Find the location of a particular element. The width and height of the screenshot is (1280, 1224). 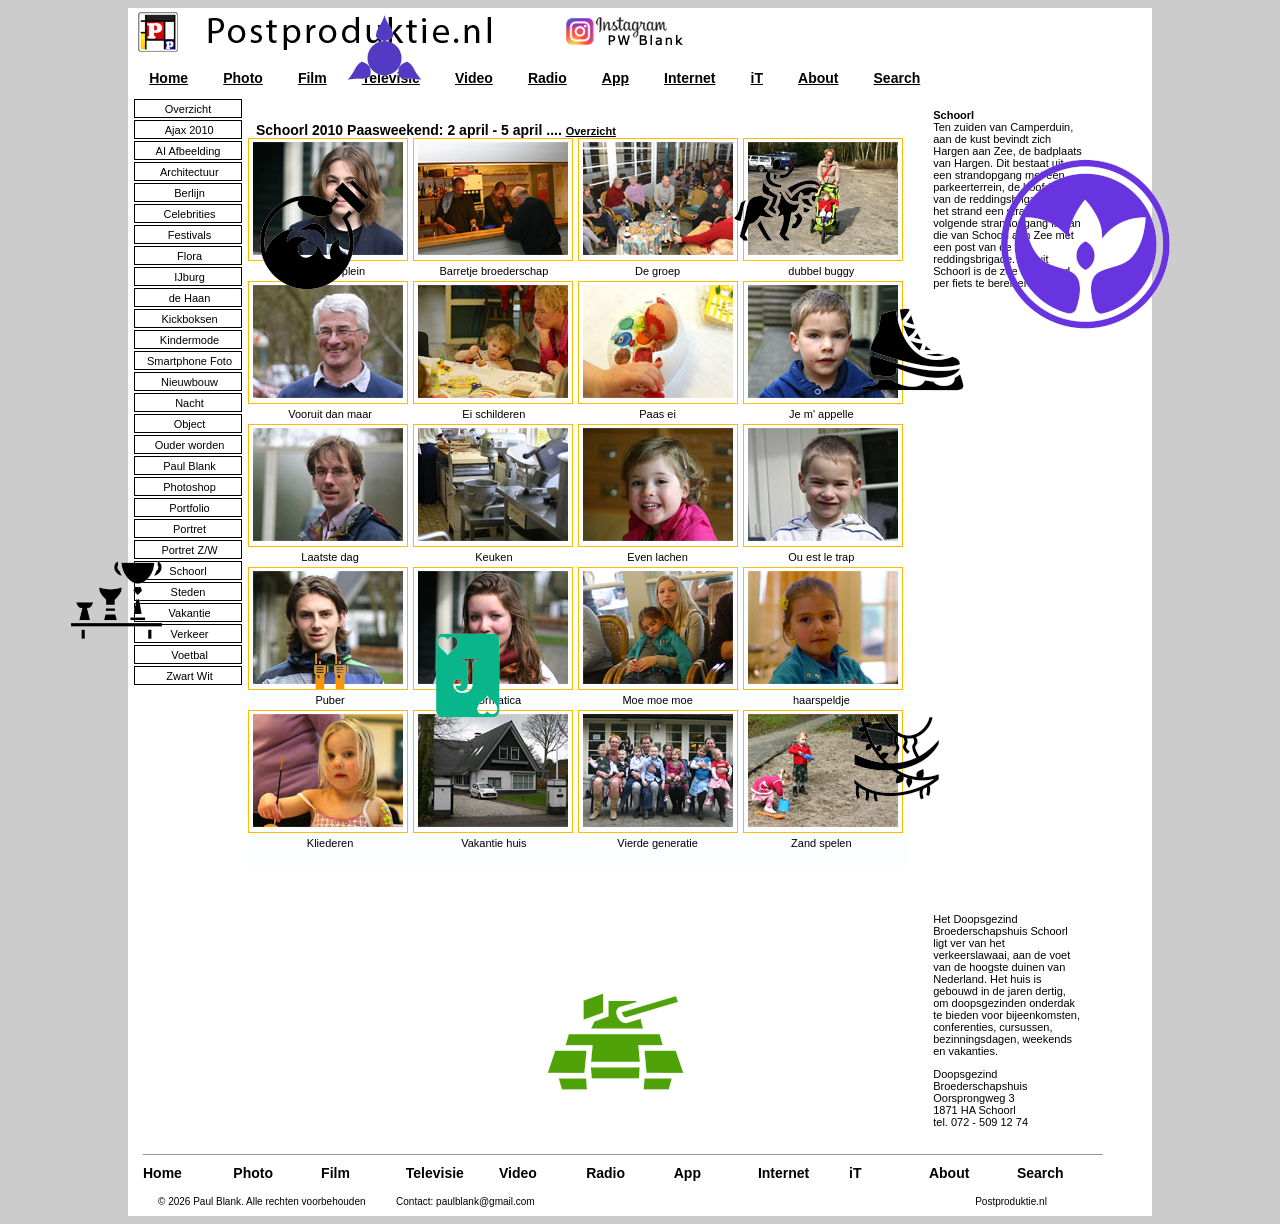

nature or plant-themed game element is located at coordinates (896, 759).